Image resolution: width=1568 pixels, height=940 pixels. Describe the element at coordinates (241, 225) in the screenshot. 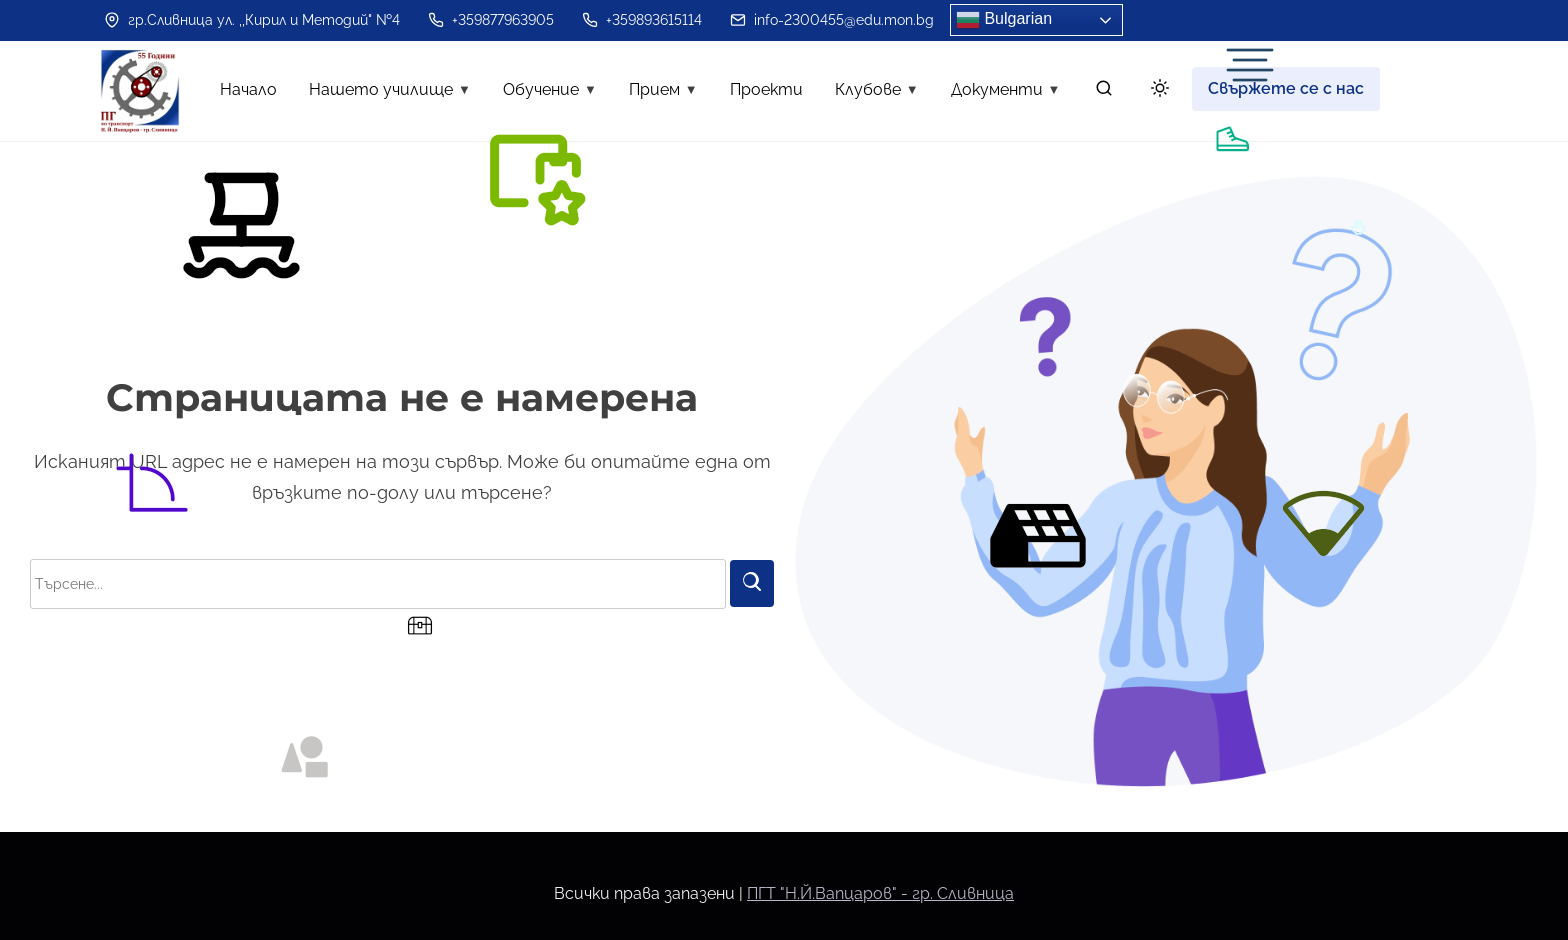

I see `access sailing or boating features` at that location.